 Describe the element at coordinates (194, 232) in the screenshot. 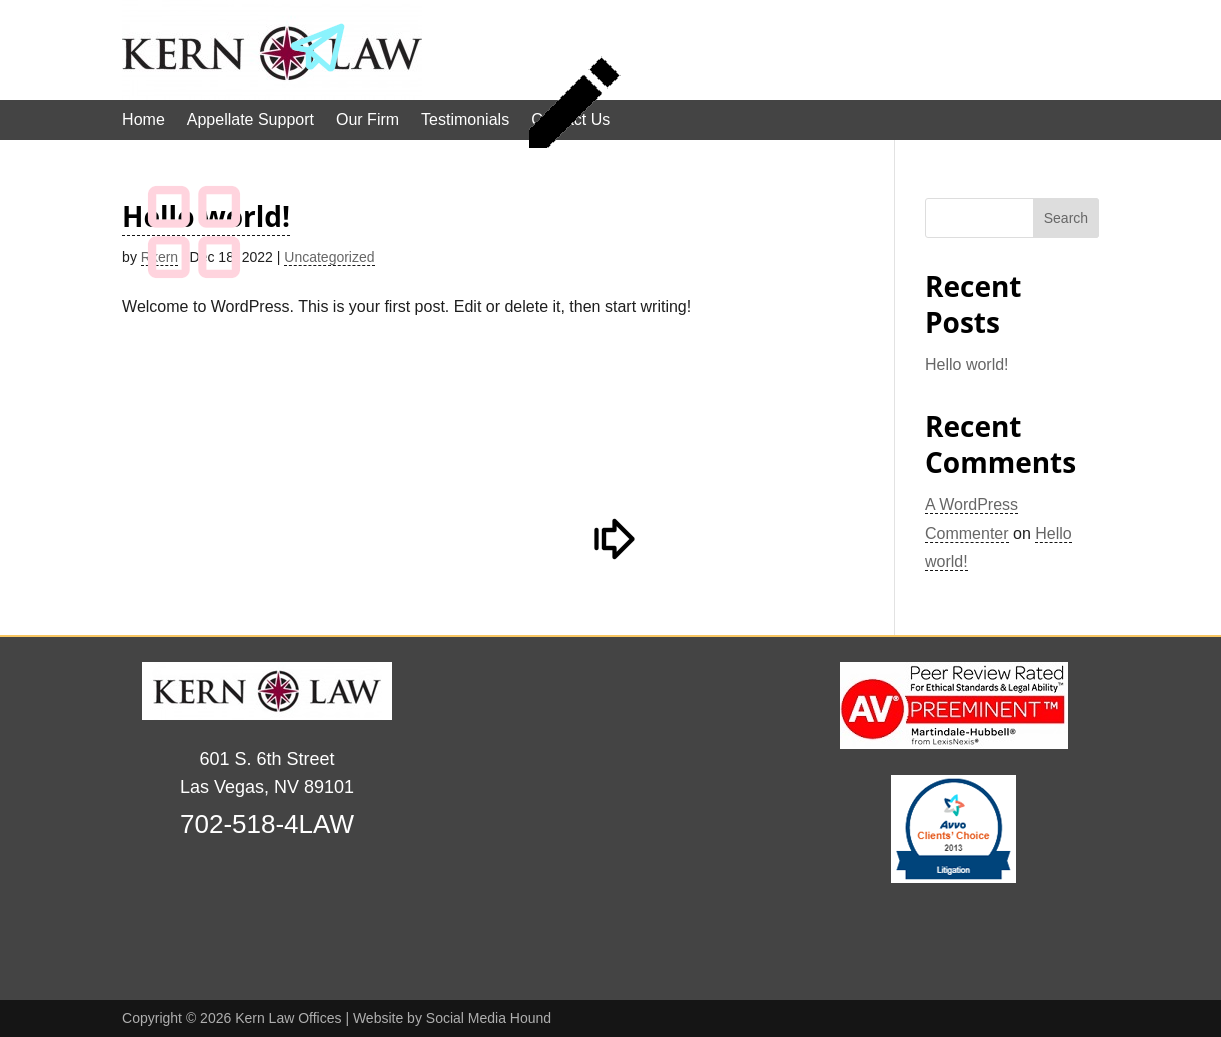

I see `view all apps or menu grid` at that location.